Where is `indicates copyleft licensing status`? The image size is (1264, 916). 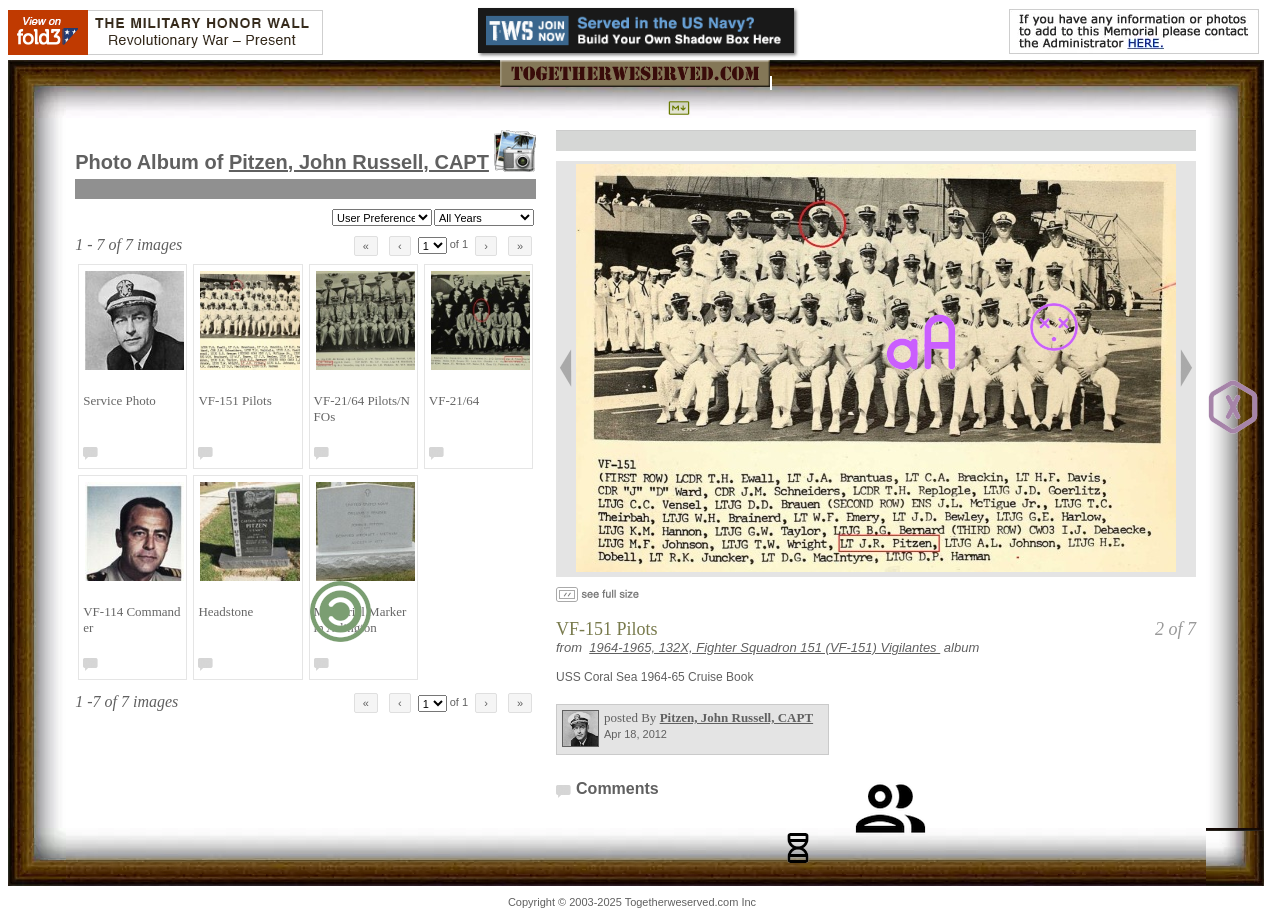
indicates copyleft licensing status is located at coordinates (340, 611).